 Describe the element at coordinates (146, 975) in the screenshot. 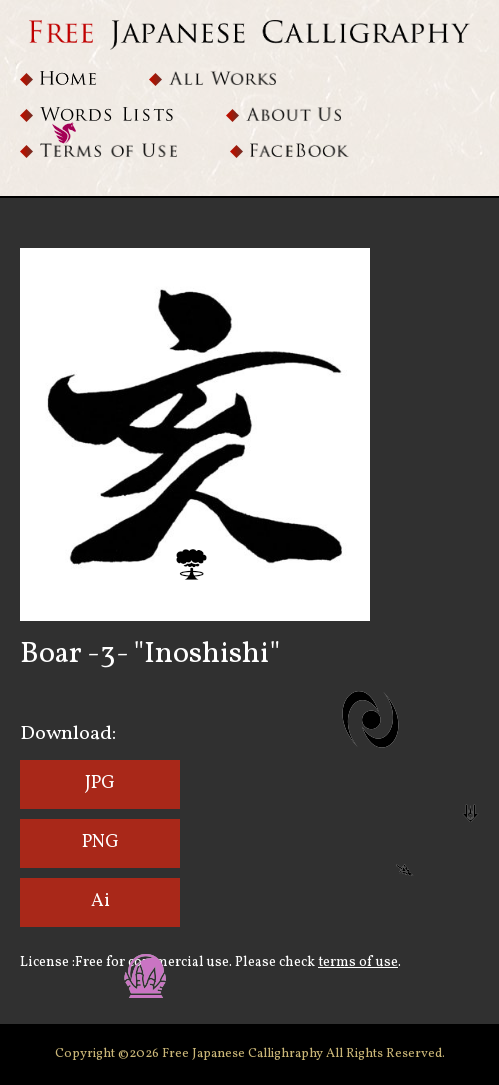

I see `view dragon companion or pet status` at that location.